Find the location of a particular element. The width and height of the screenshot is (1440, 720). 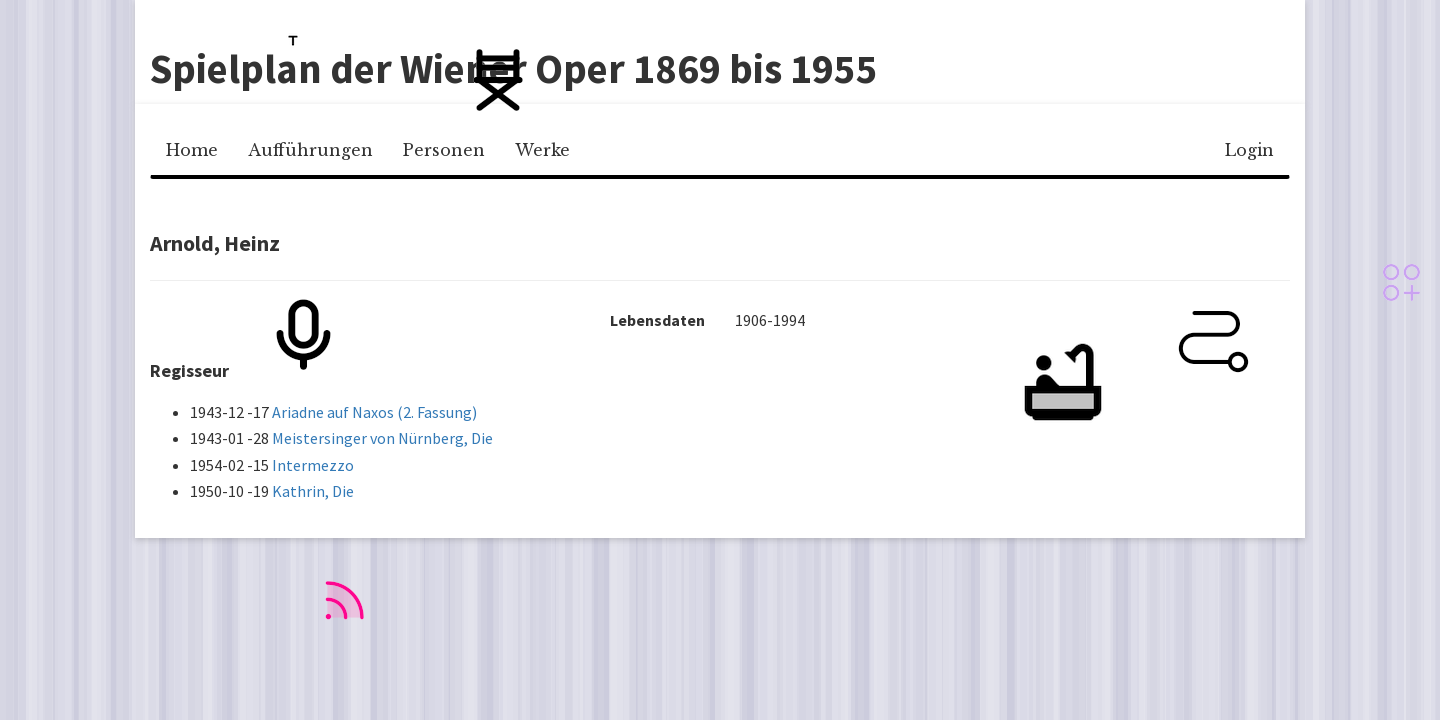

access director or filmmaker tools is located at coordinates (498, 80).